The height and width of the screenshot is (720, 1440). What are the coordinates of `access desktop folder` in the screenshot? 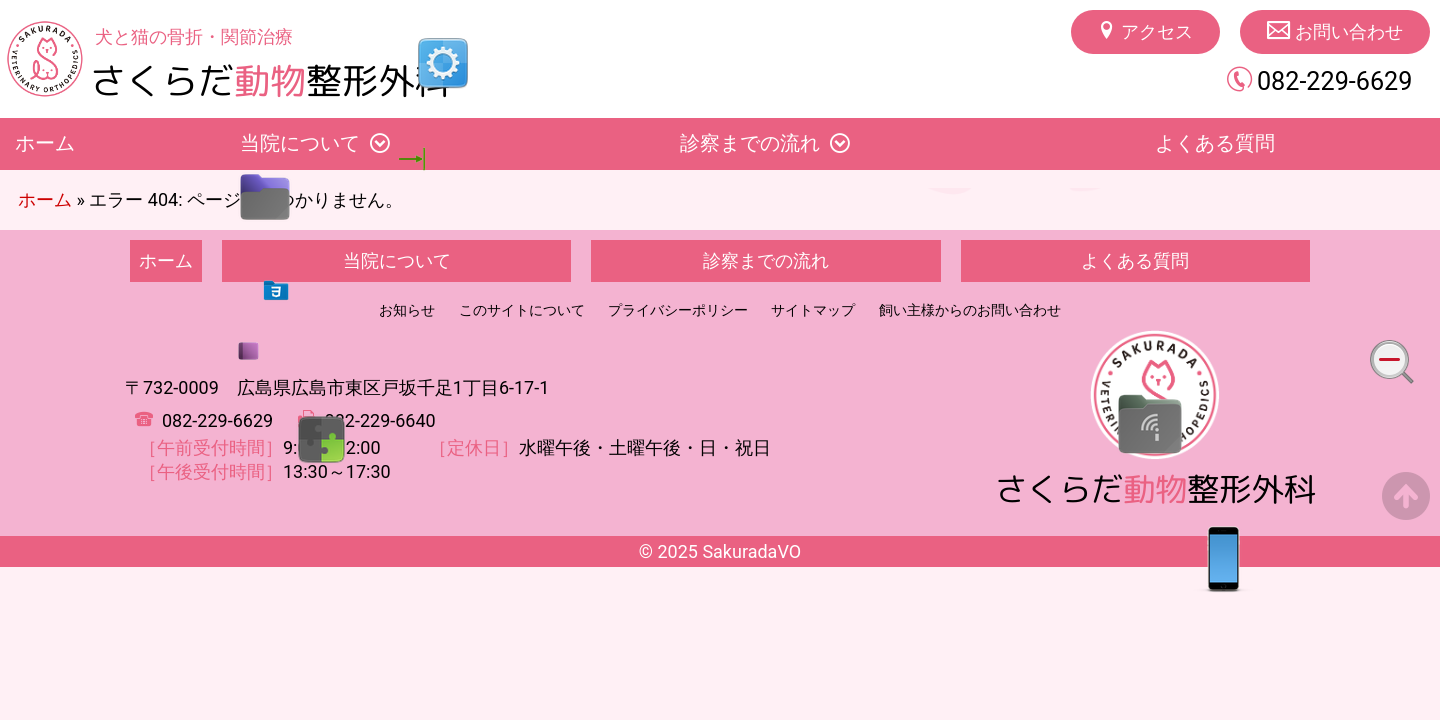 It's located at (248, 350).